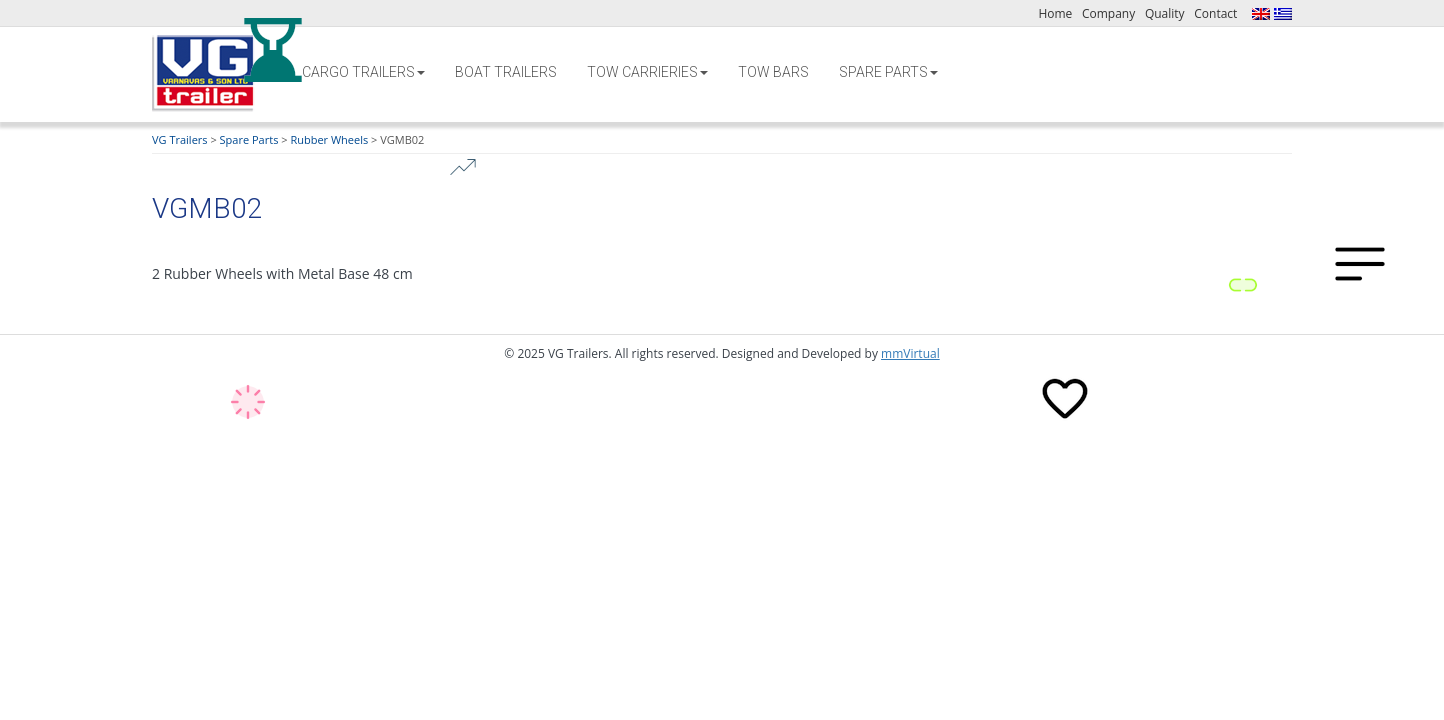 The height and width of the screenshot is (720, 1444). What do you see at coordinates (463, 168) in the screenshot?
I see `view trending or popular content` at bounding box center [463, 168].